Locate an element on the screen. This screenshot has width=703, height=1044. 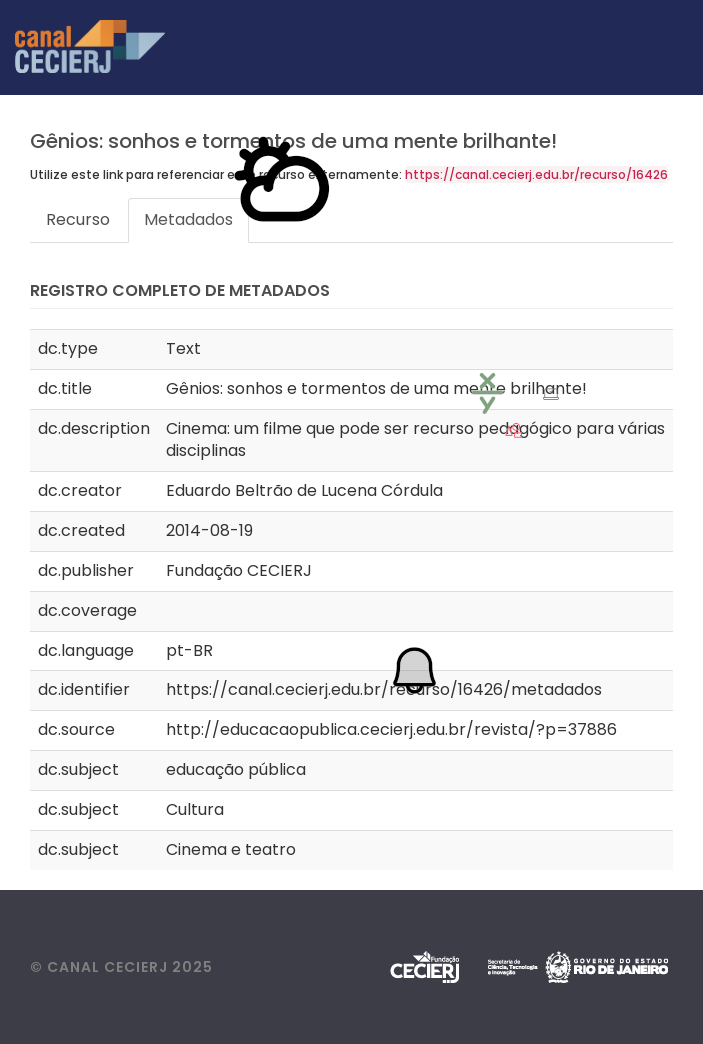
perform division calculation is located at coordinates (487, 392).